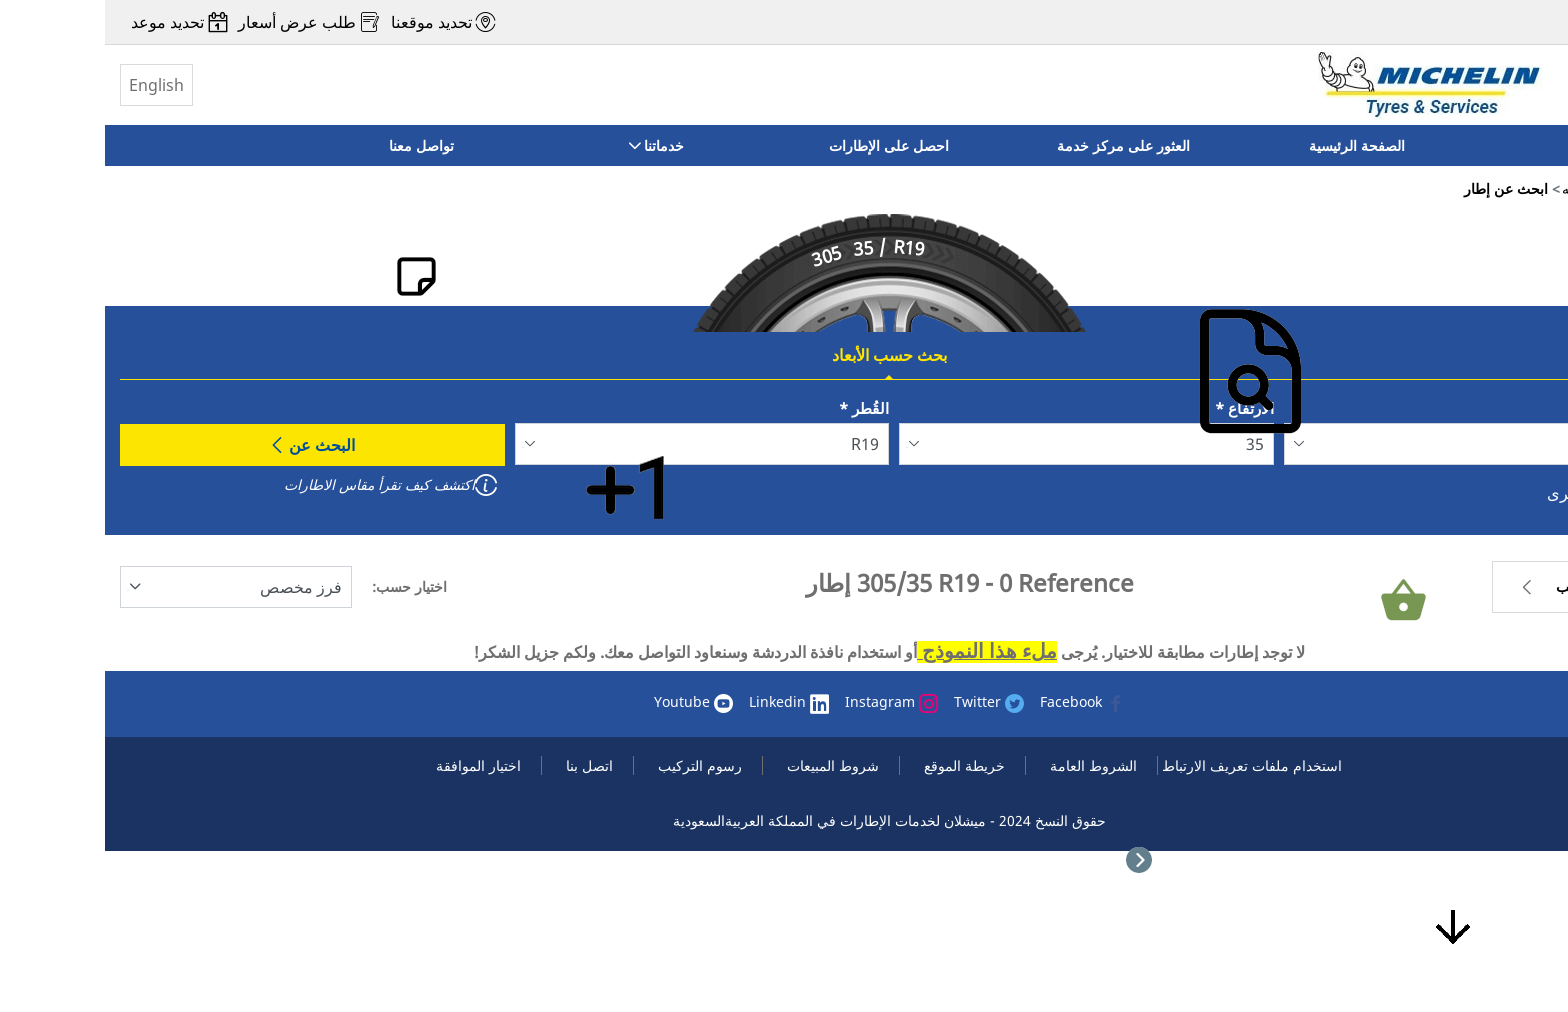 The image size is (1568, 1012). What do you see at coordinates (625, 490) in the screenshot?
I see `increase exposure by one stop` at bounding box center [625, 490].